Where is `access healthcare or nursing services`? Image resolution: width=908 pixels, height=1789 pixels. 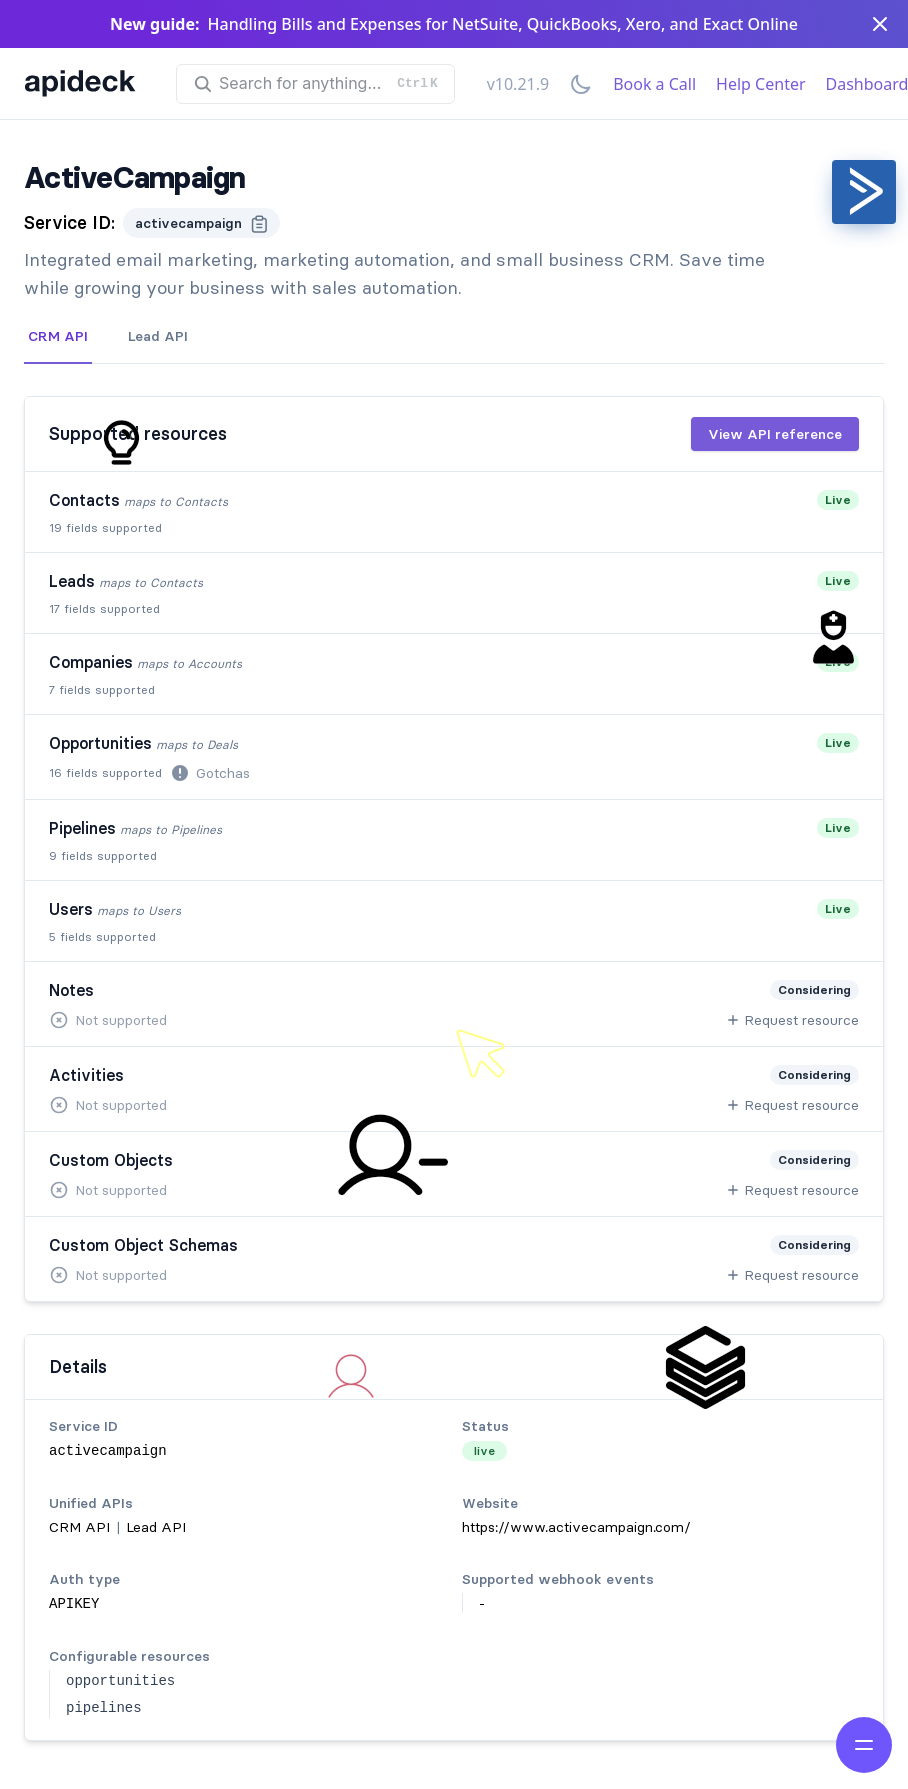
access healthcare or nursing services is located at coordinates (833, 638).